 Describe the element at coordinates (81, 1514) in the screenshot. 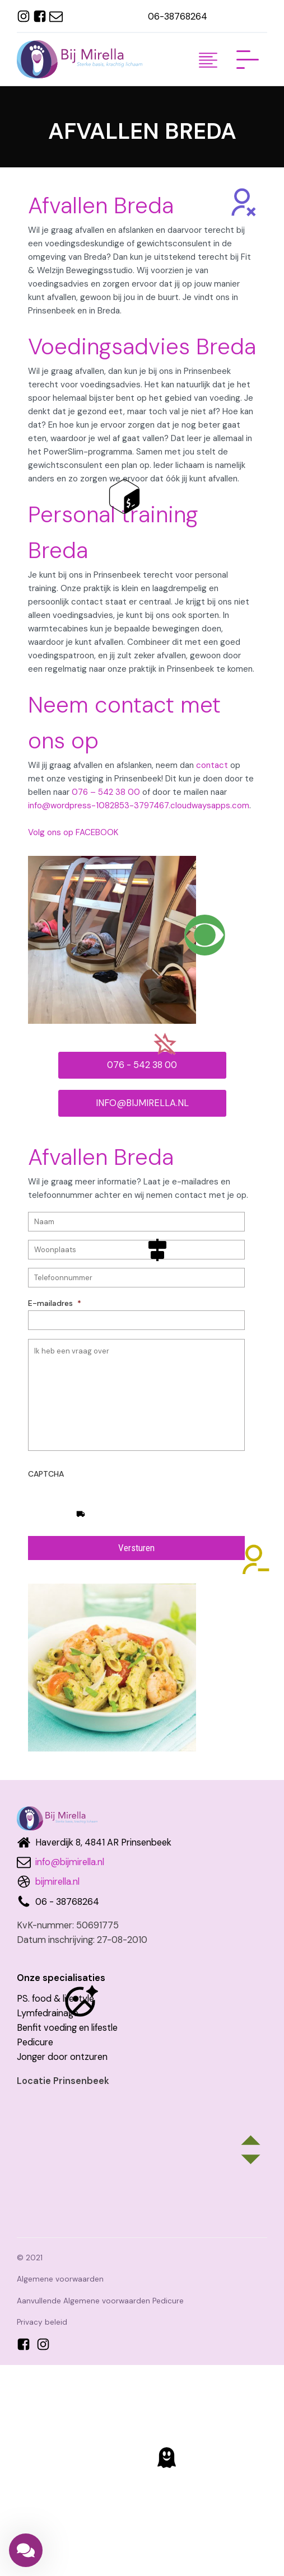

I see `track your delivery or shipment` at that location.